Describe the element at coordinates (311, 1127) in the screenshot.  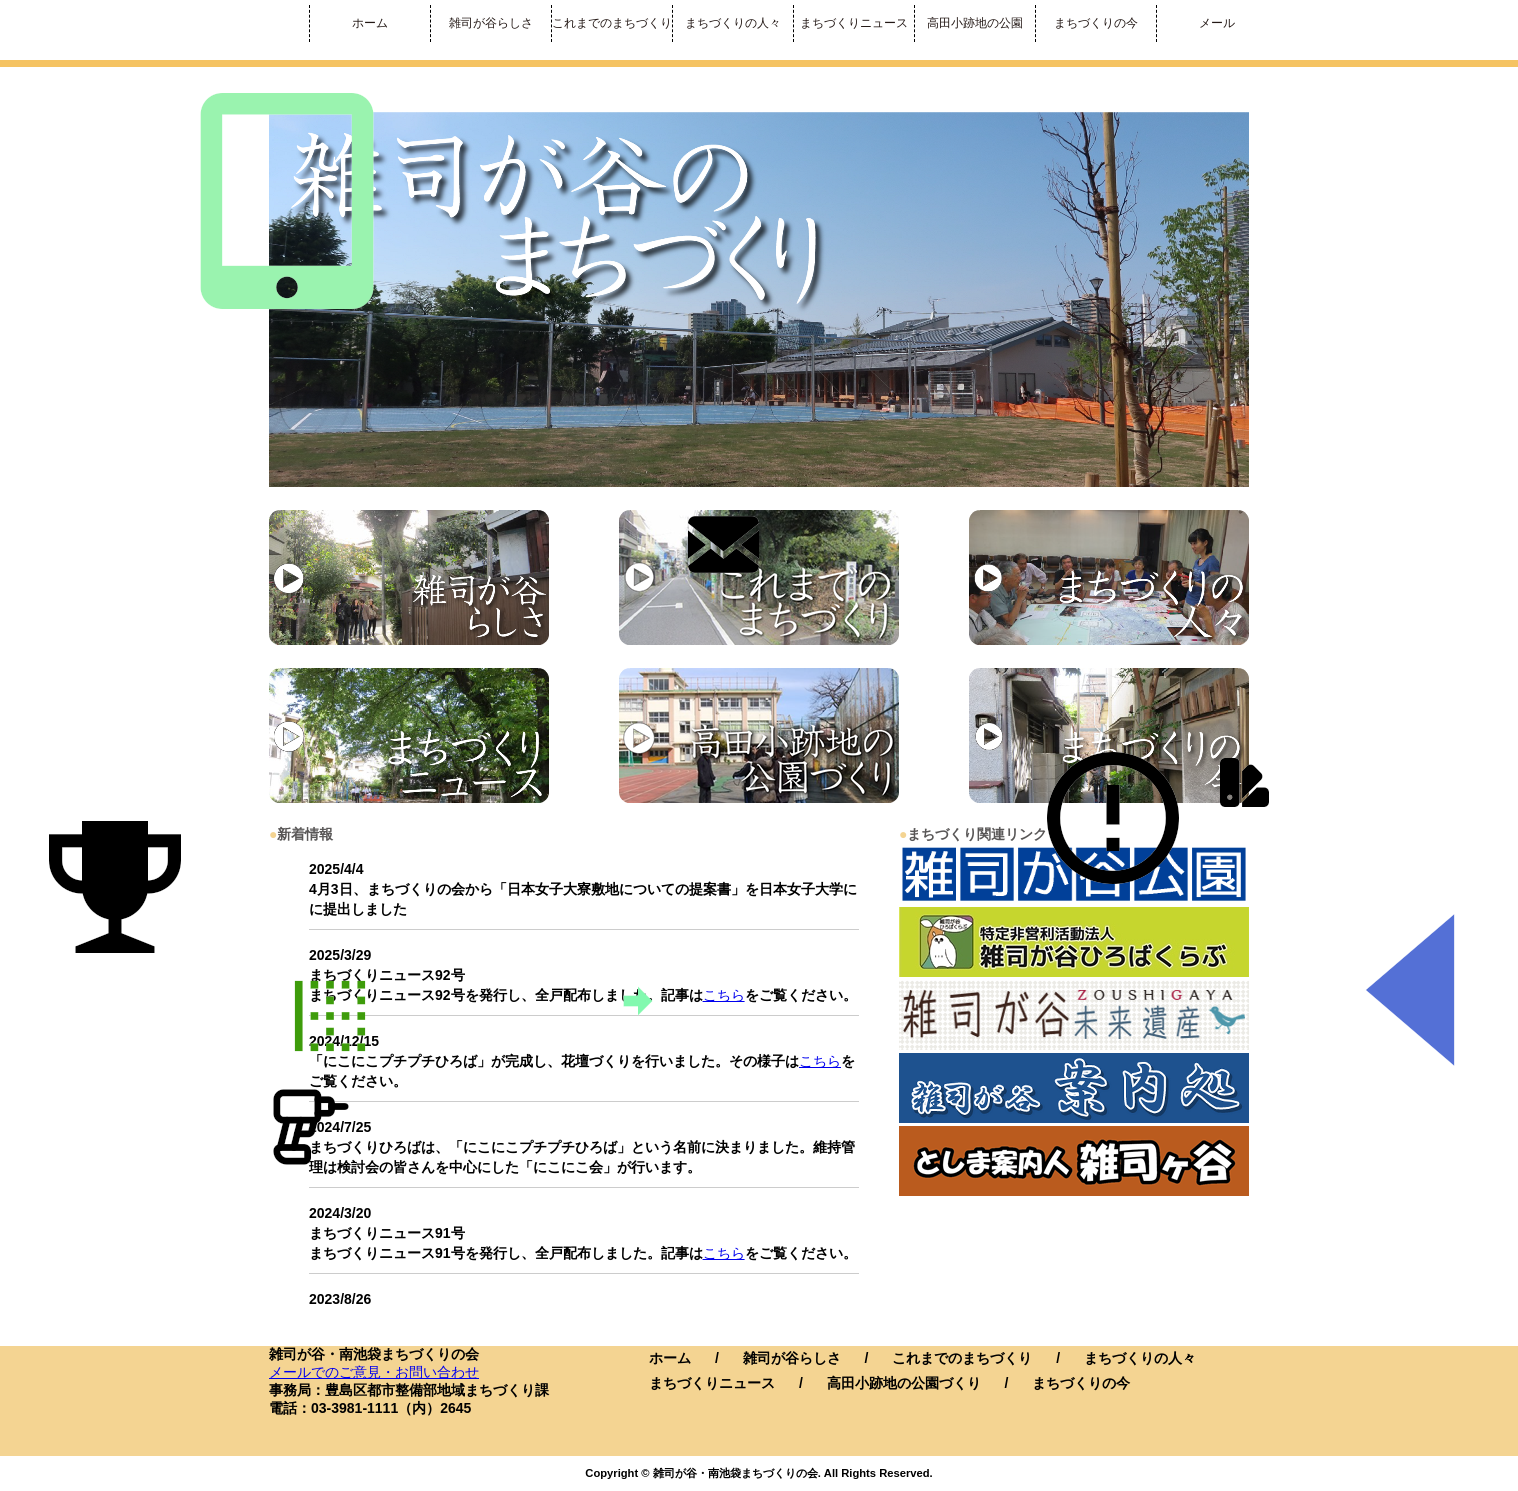
I see `access power tools or hardware category` at that location.